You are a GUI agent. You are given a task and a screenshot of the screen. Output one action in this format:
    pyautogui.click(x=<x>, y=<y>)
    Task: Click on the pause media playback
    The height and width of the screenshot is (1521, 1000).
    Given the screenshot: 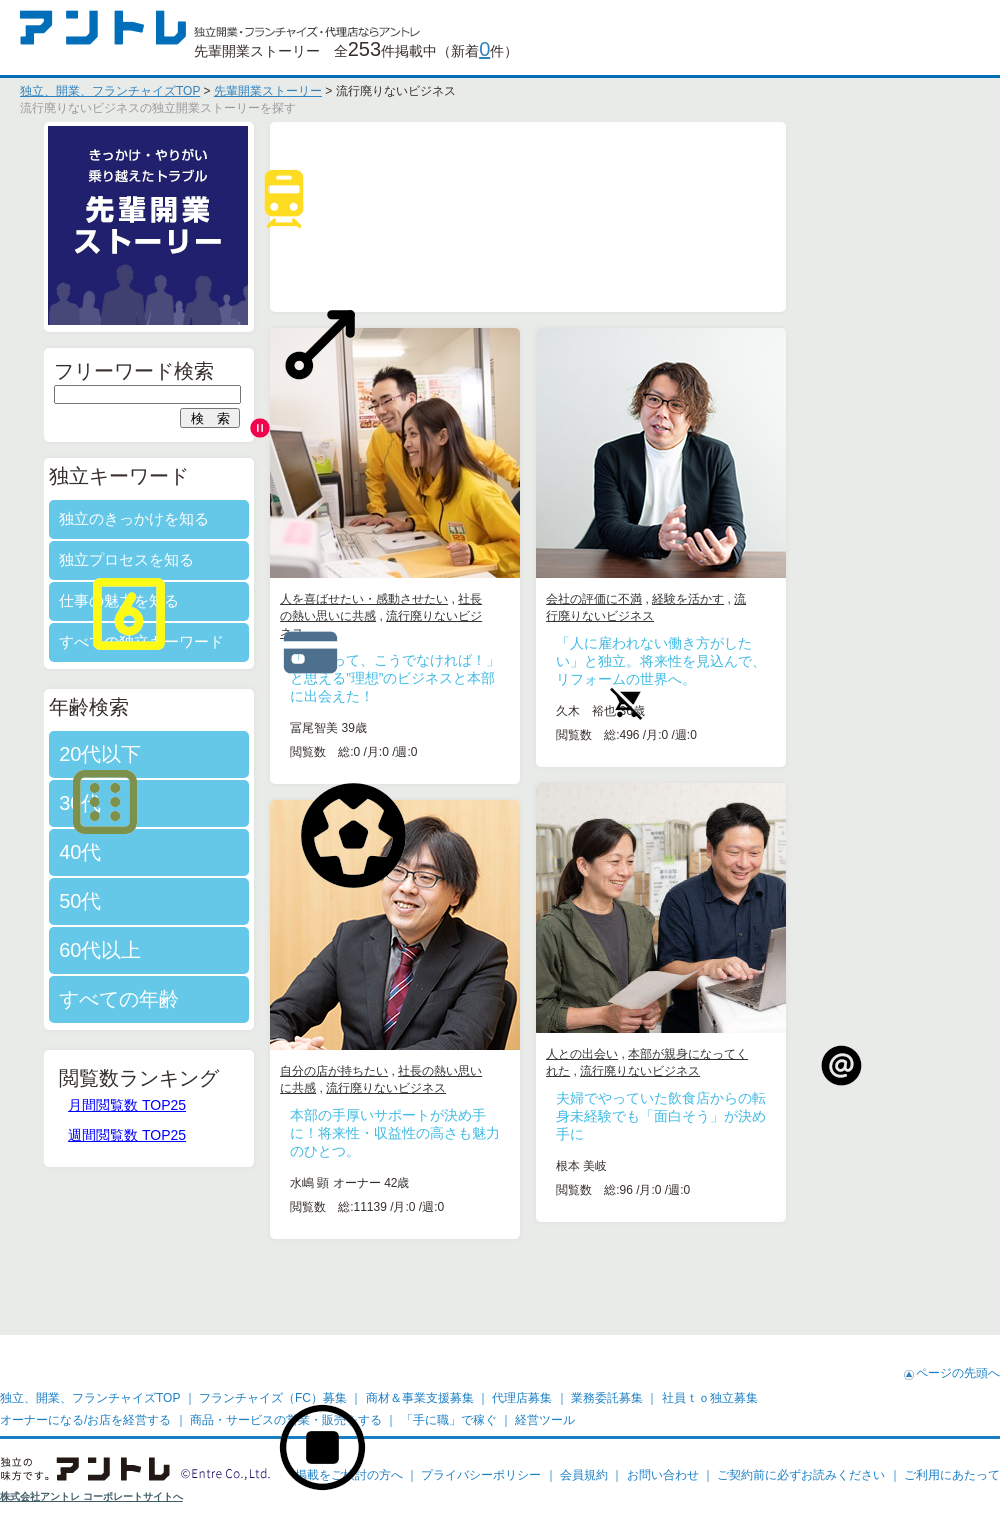 What is the action you would take?
    pyautogui.click(x=260, y=428)
    